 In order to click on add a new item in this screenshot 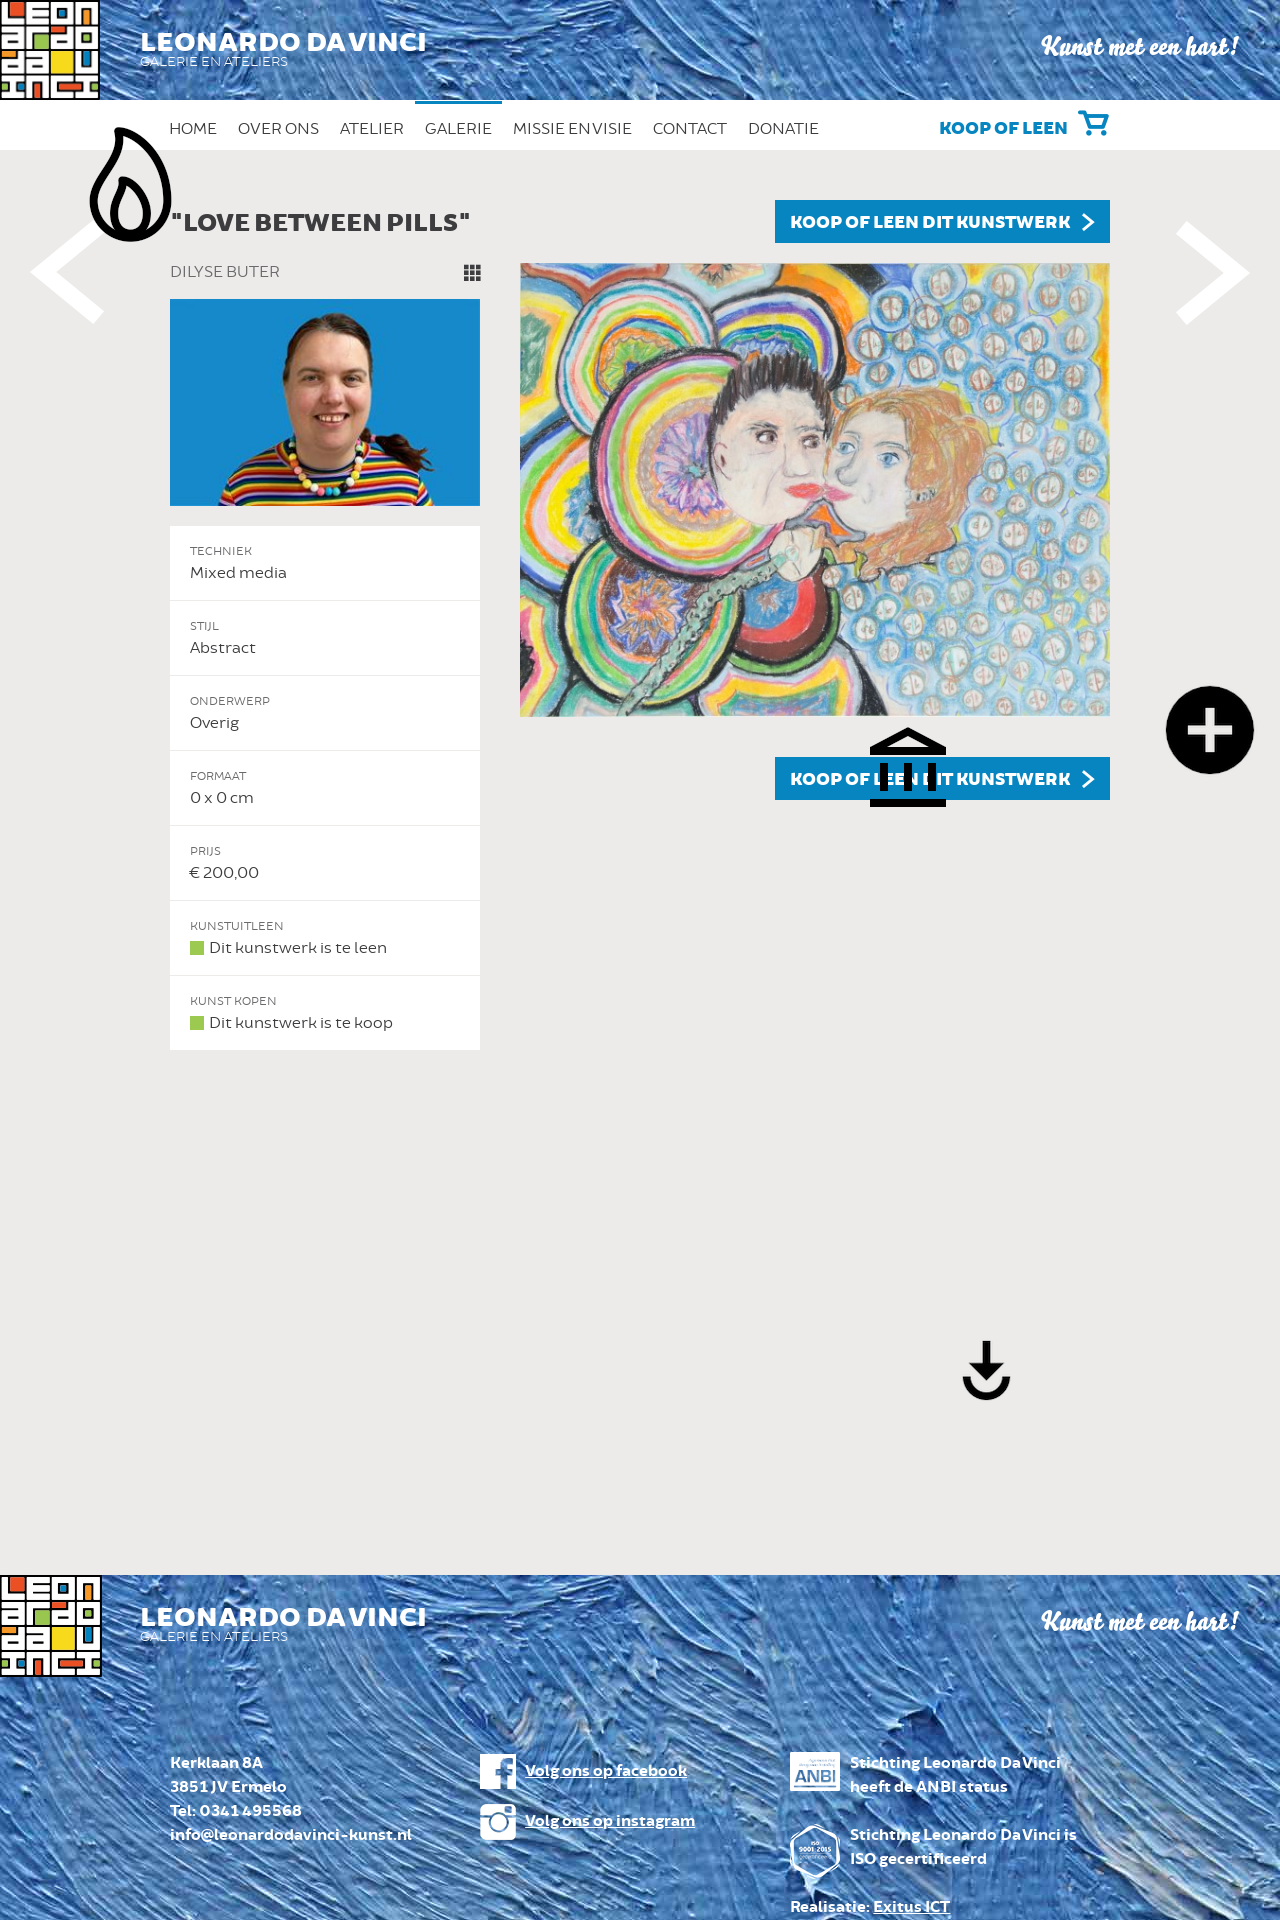, I will do `click(1210, 730)`.